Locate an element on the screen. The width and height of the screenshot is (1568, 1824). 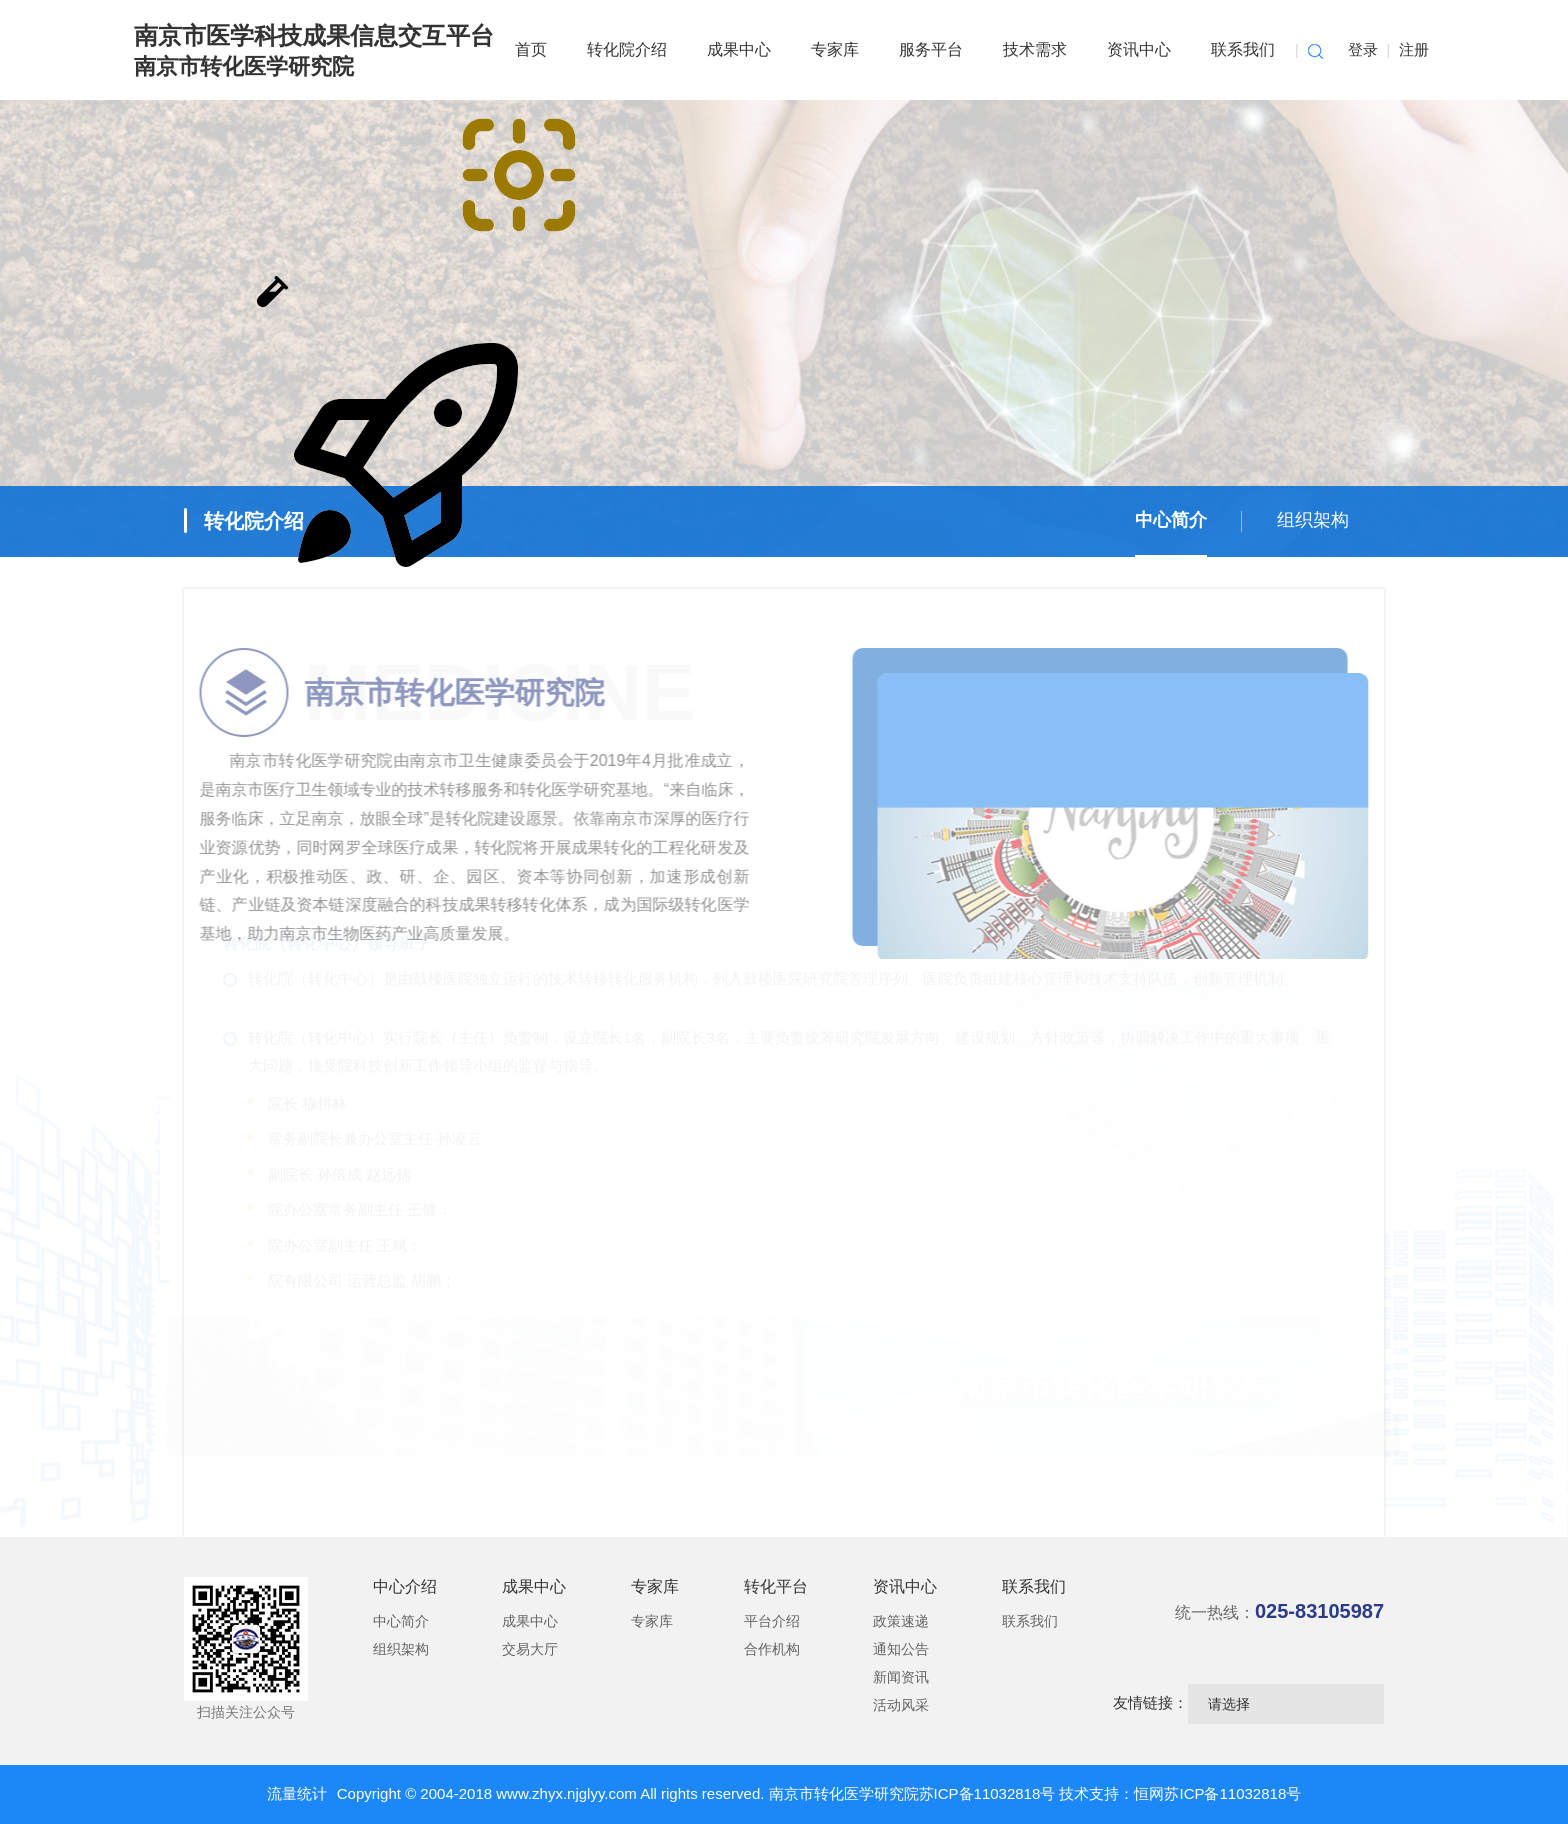
activate camera or photo sensor is located at coordinates (519, 175).